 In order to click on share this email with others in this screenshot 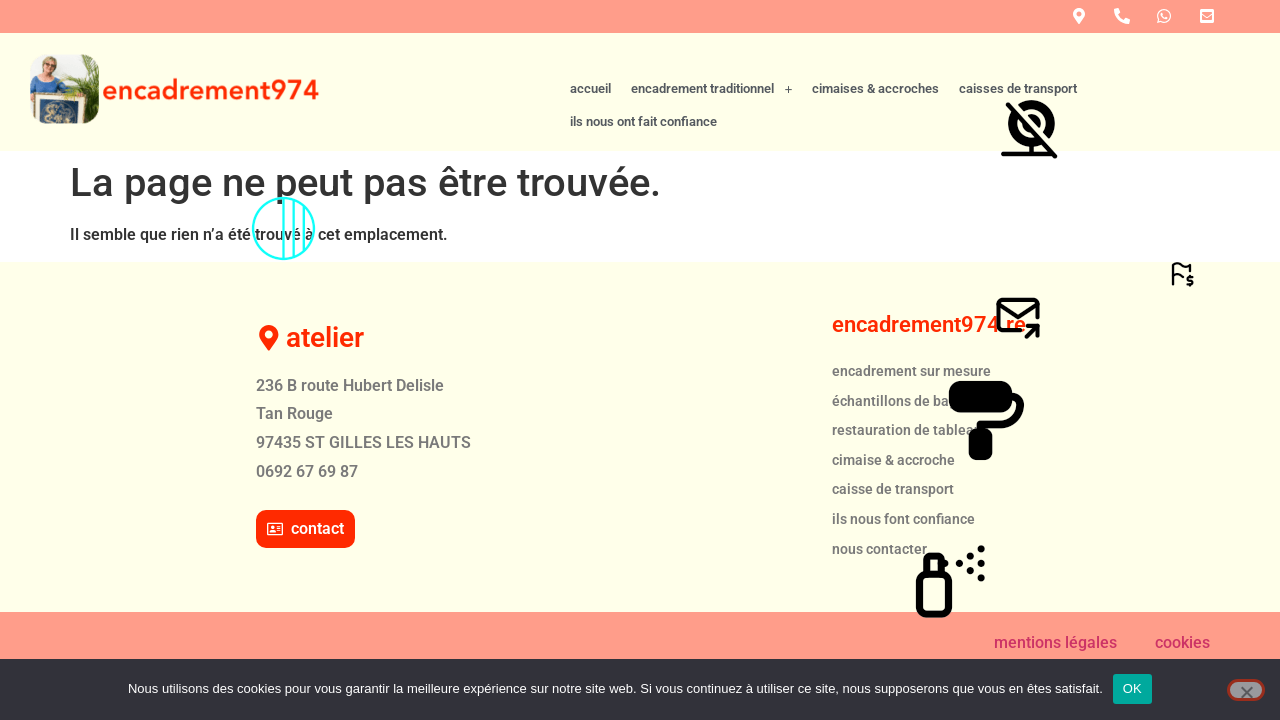, I will do `click(1018, 315)`.